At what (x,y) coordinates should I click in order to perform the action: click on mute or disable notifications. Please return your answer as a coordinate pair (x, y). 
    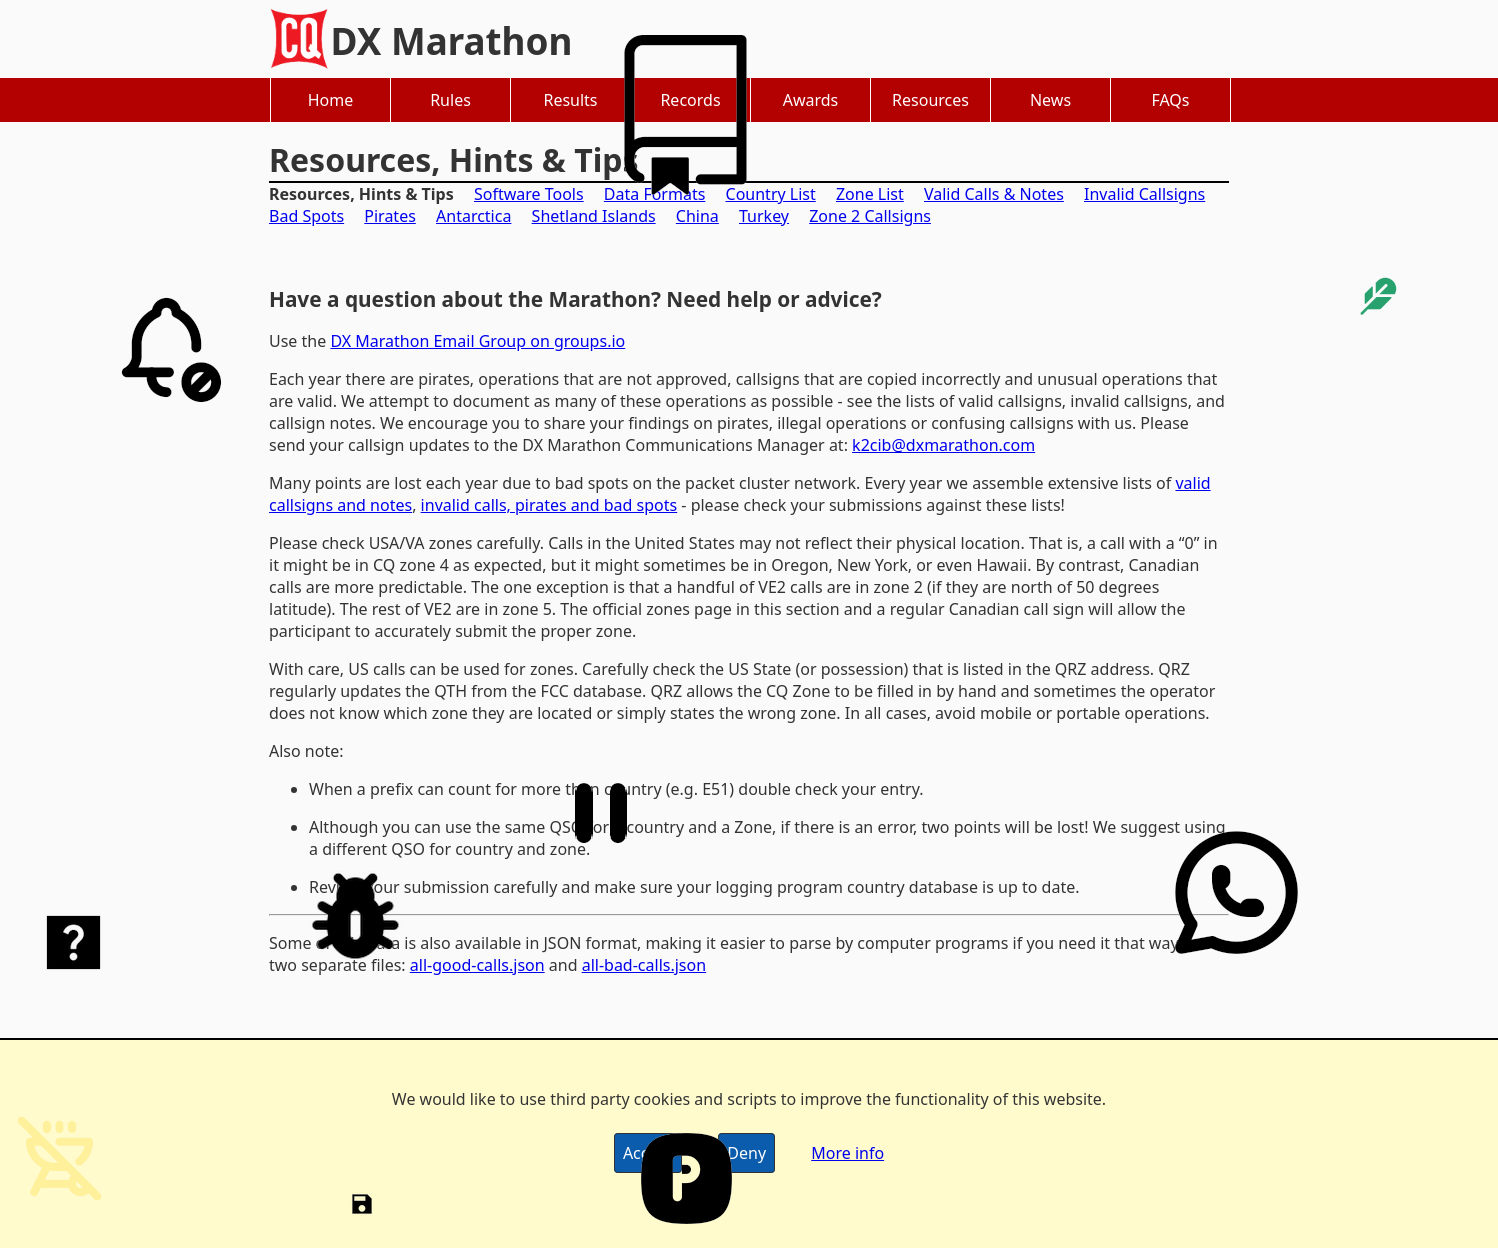
    Looking at the image, I should click on (166, 347).